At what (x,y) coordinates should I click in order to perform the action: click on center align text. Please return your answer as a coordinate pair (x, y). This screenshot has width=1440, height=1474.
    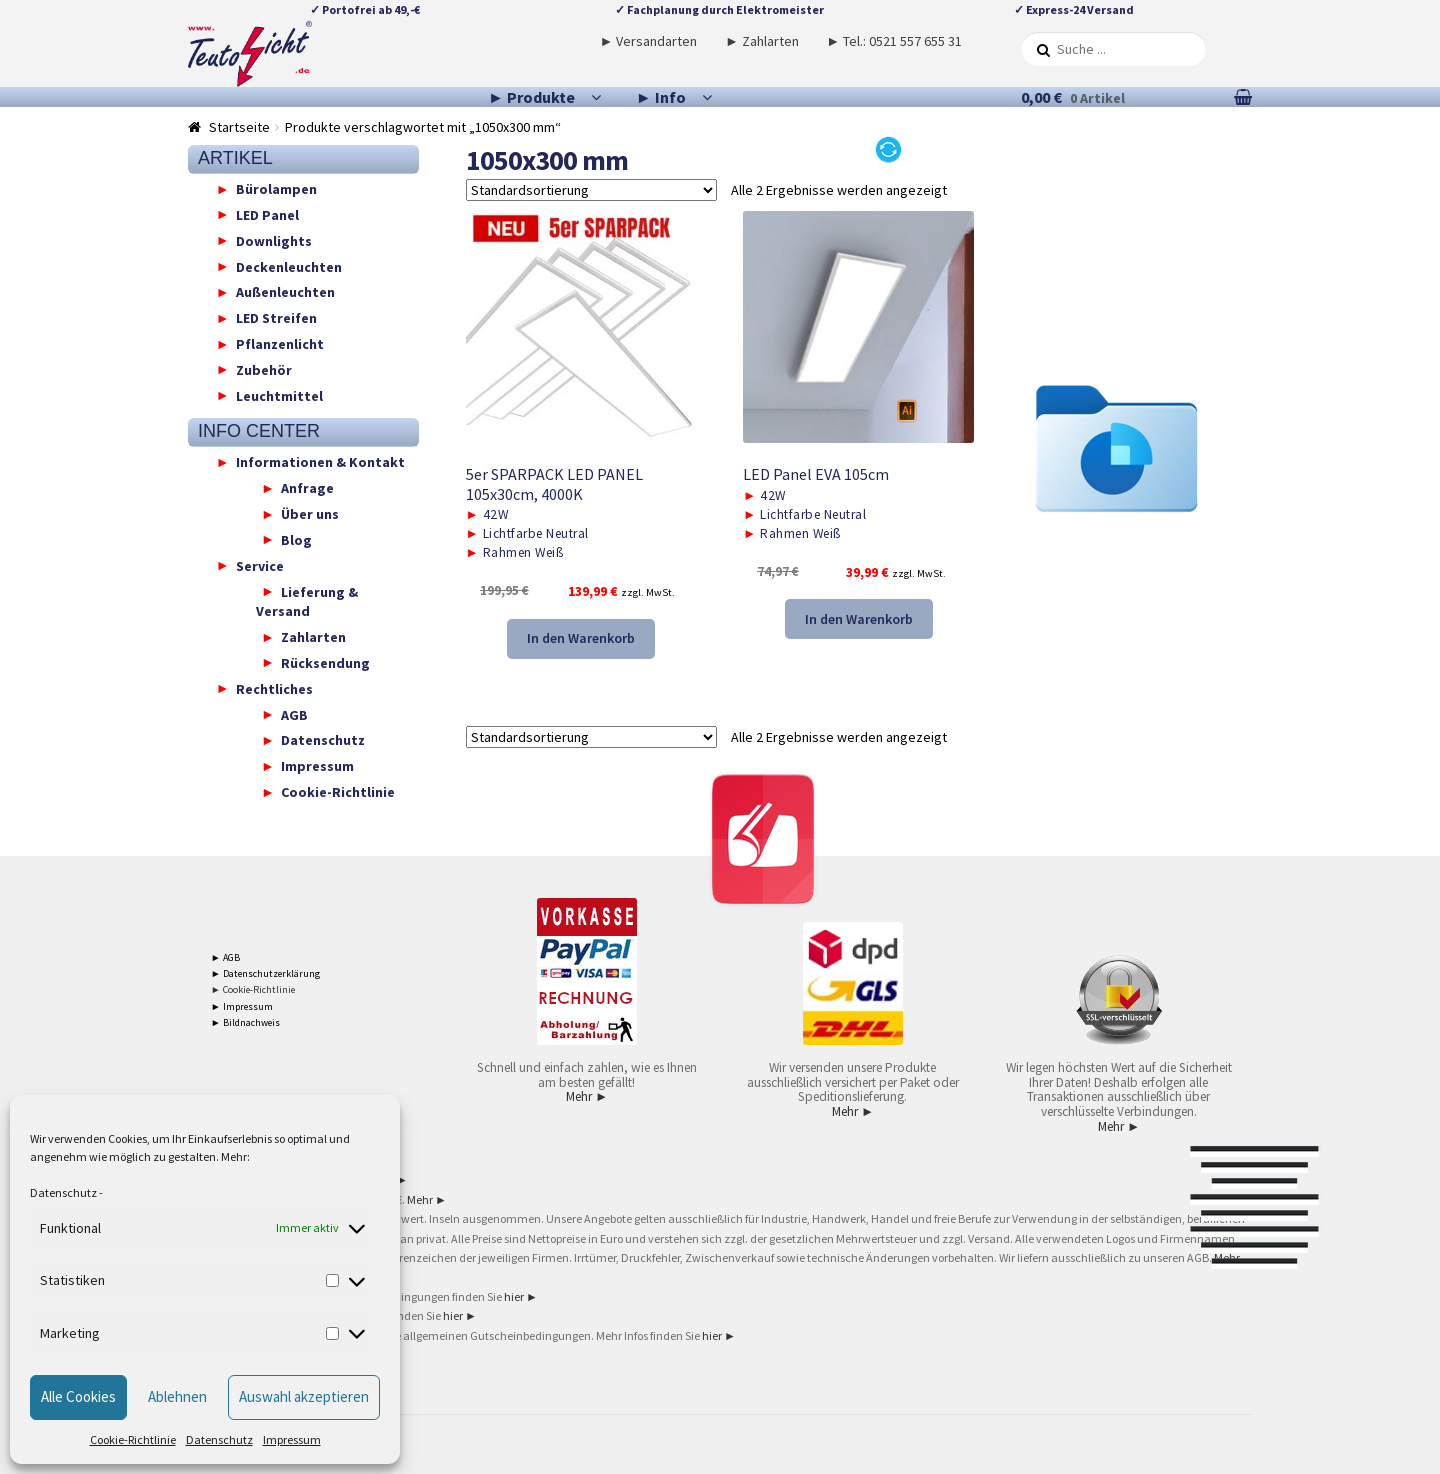
    Looking at the image, I should click on (1254, 1207).